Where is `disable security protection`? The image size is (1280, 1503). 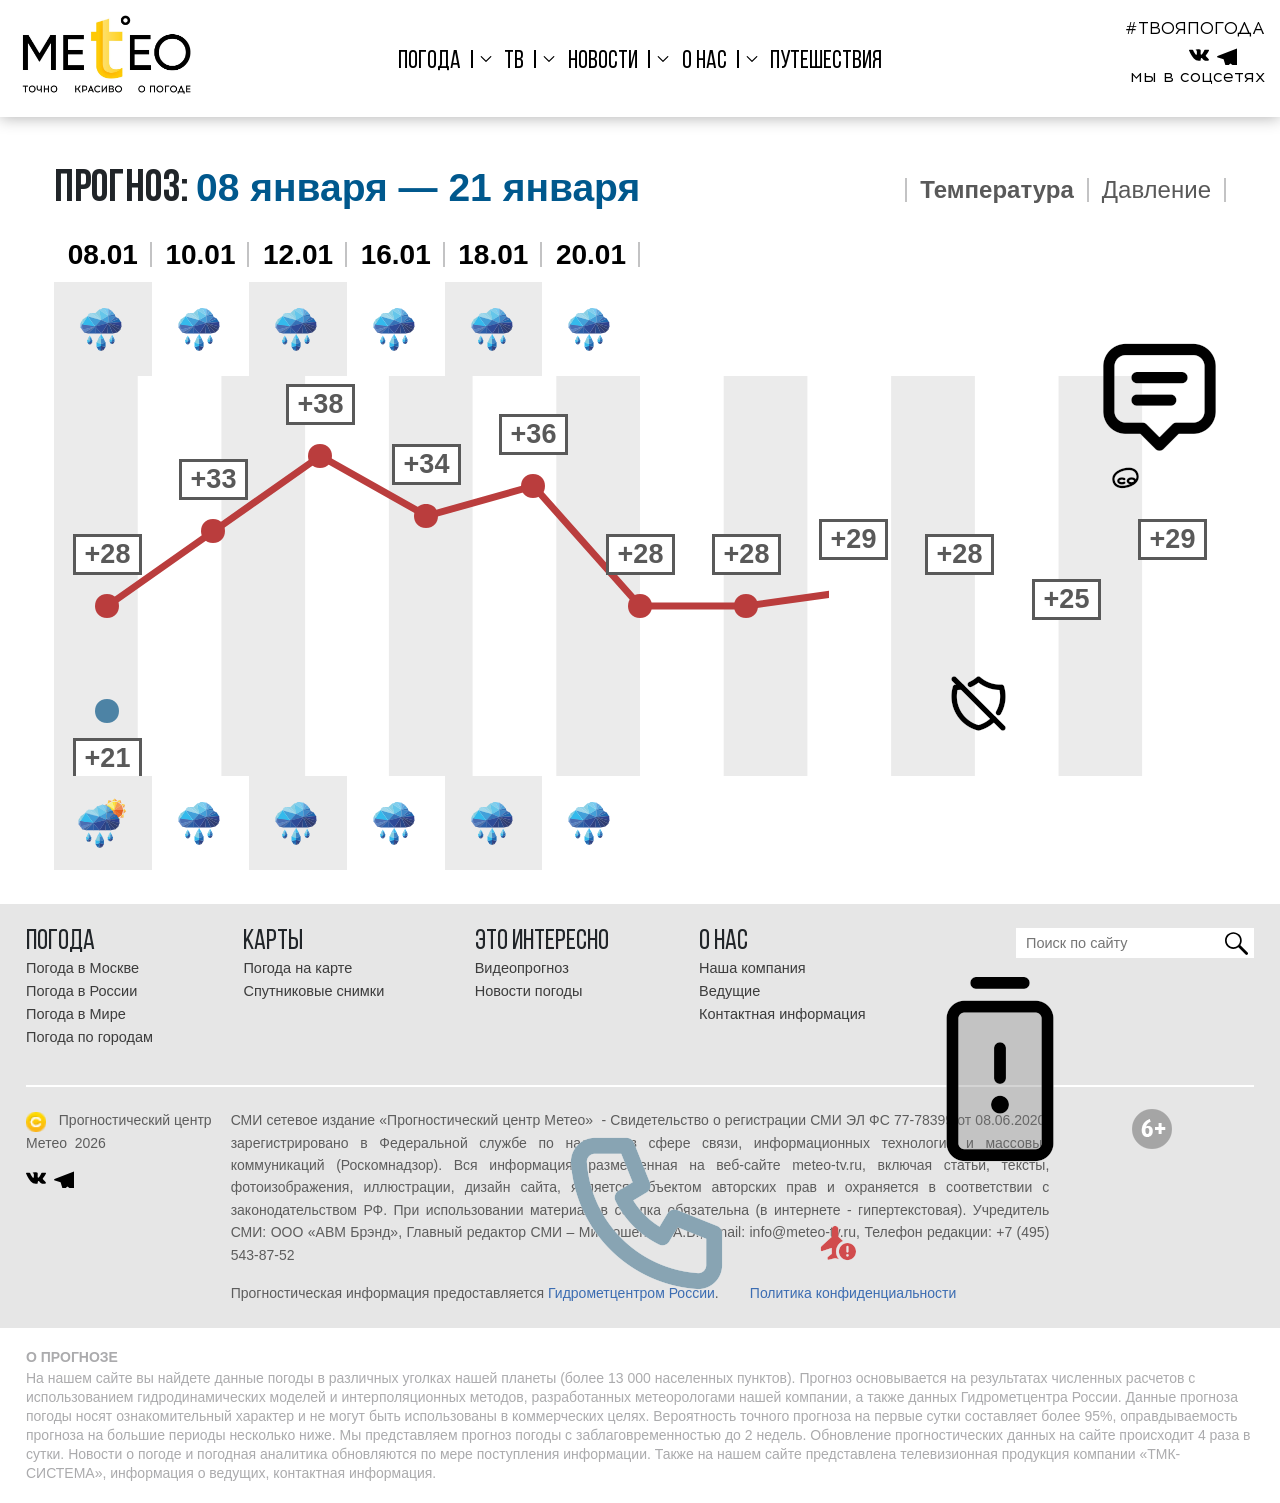
disable security protection is located at coordinates (978, 703).